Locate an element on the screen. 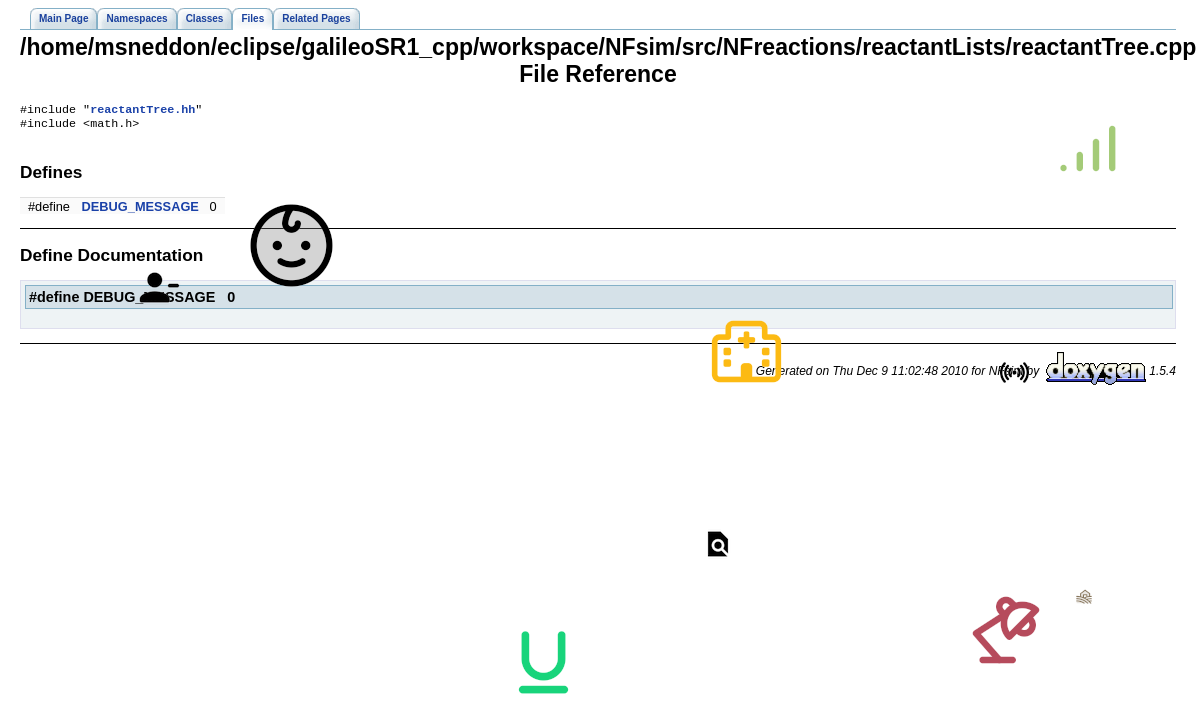 The image size is (1196, 720). access farm or agricultural settings is located at coordinates (1084, 597).